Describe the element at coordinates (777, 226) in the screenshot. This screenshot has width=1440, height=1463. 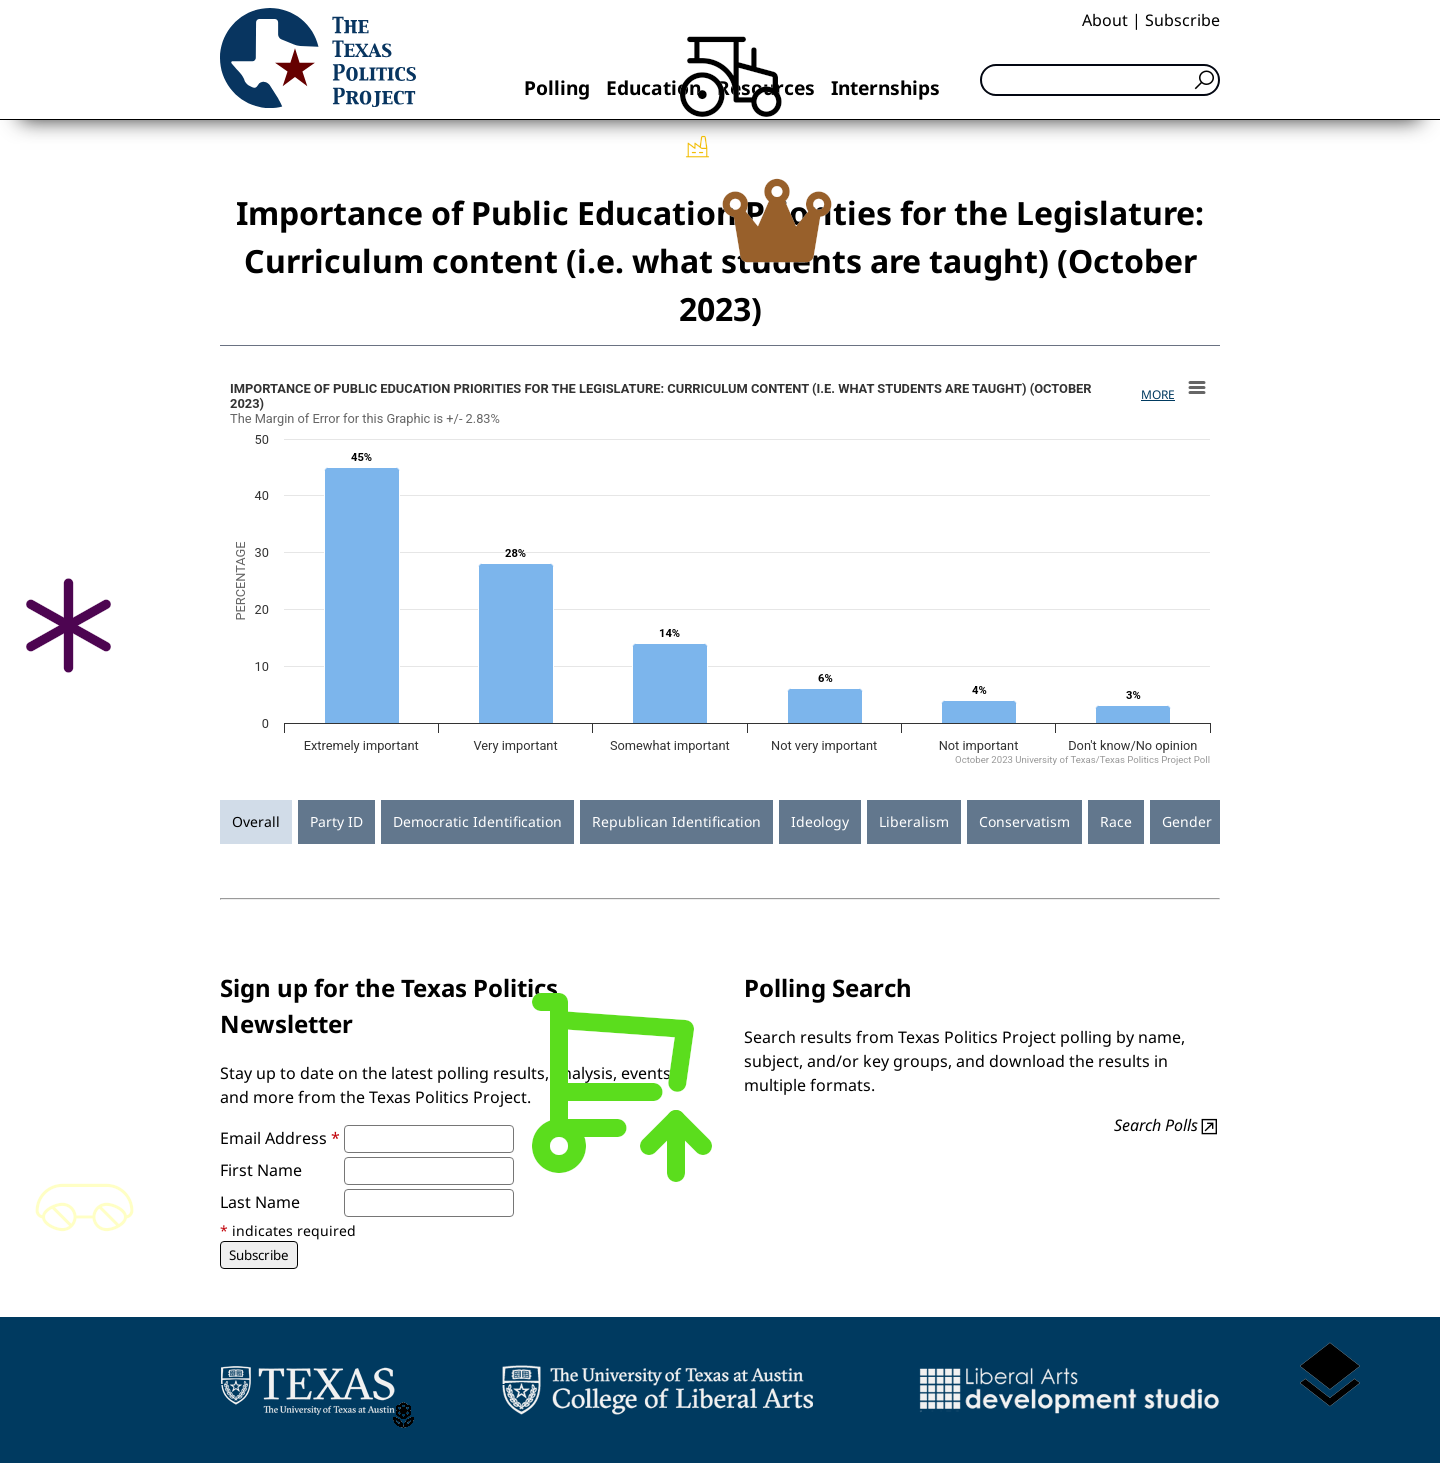
I see `indicates premium or VIP membership status` at that location.